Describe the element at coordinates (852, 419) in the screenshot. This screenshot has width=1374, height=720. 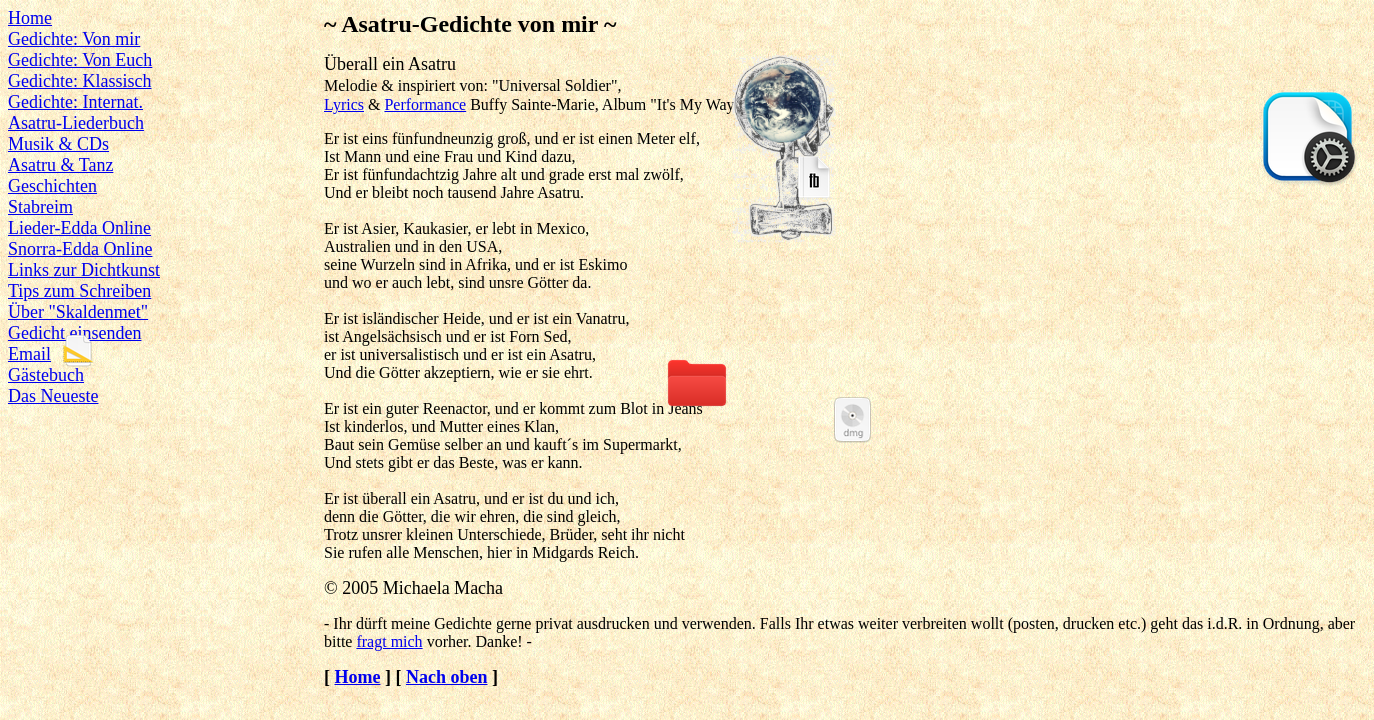
I see `open or mount a macOS disk image file` at that location.